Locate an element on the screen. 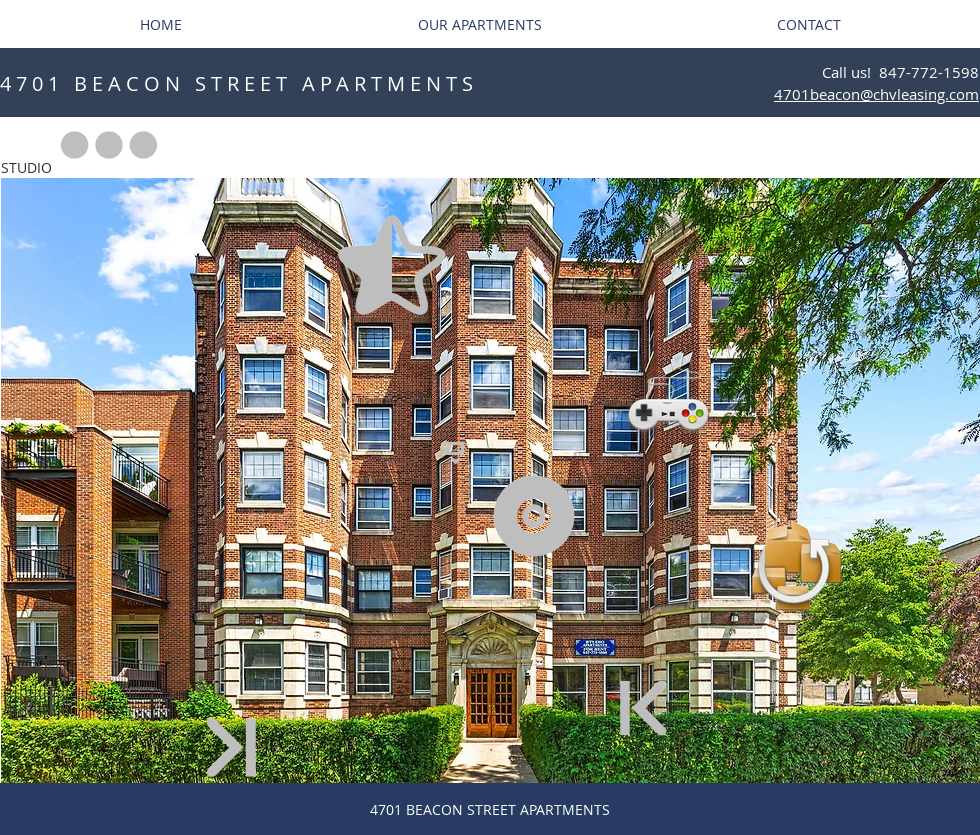  insert an image into the document is located at coordinates (455, 453).